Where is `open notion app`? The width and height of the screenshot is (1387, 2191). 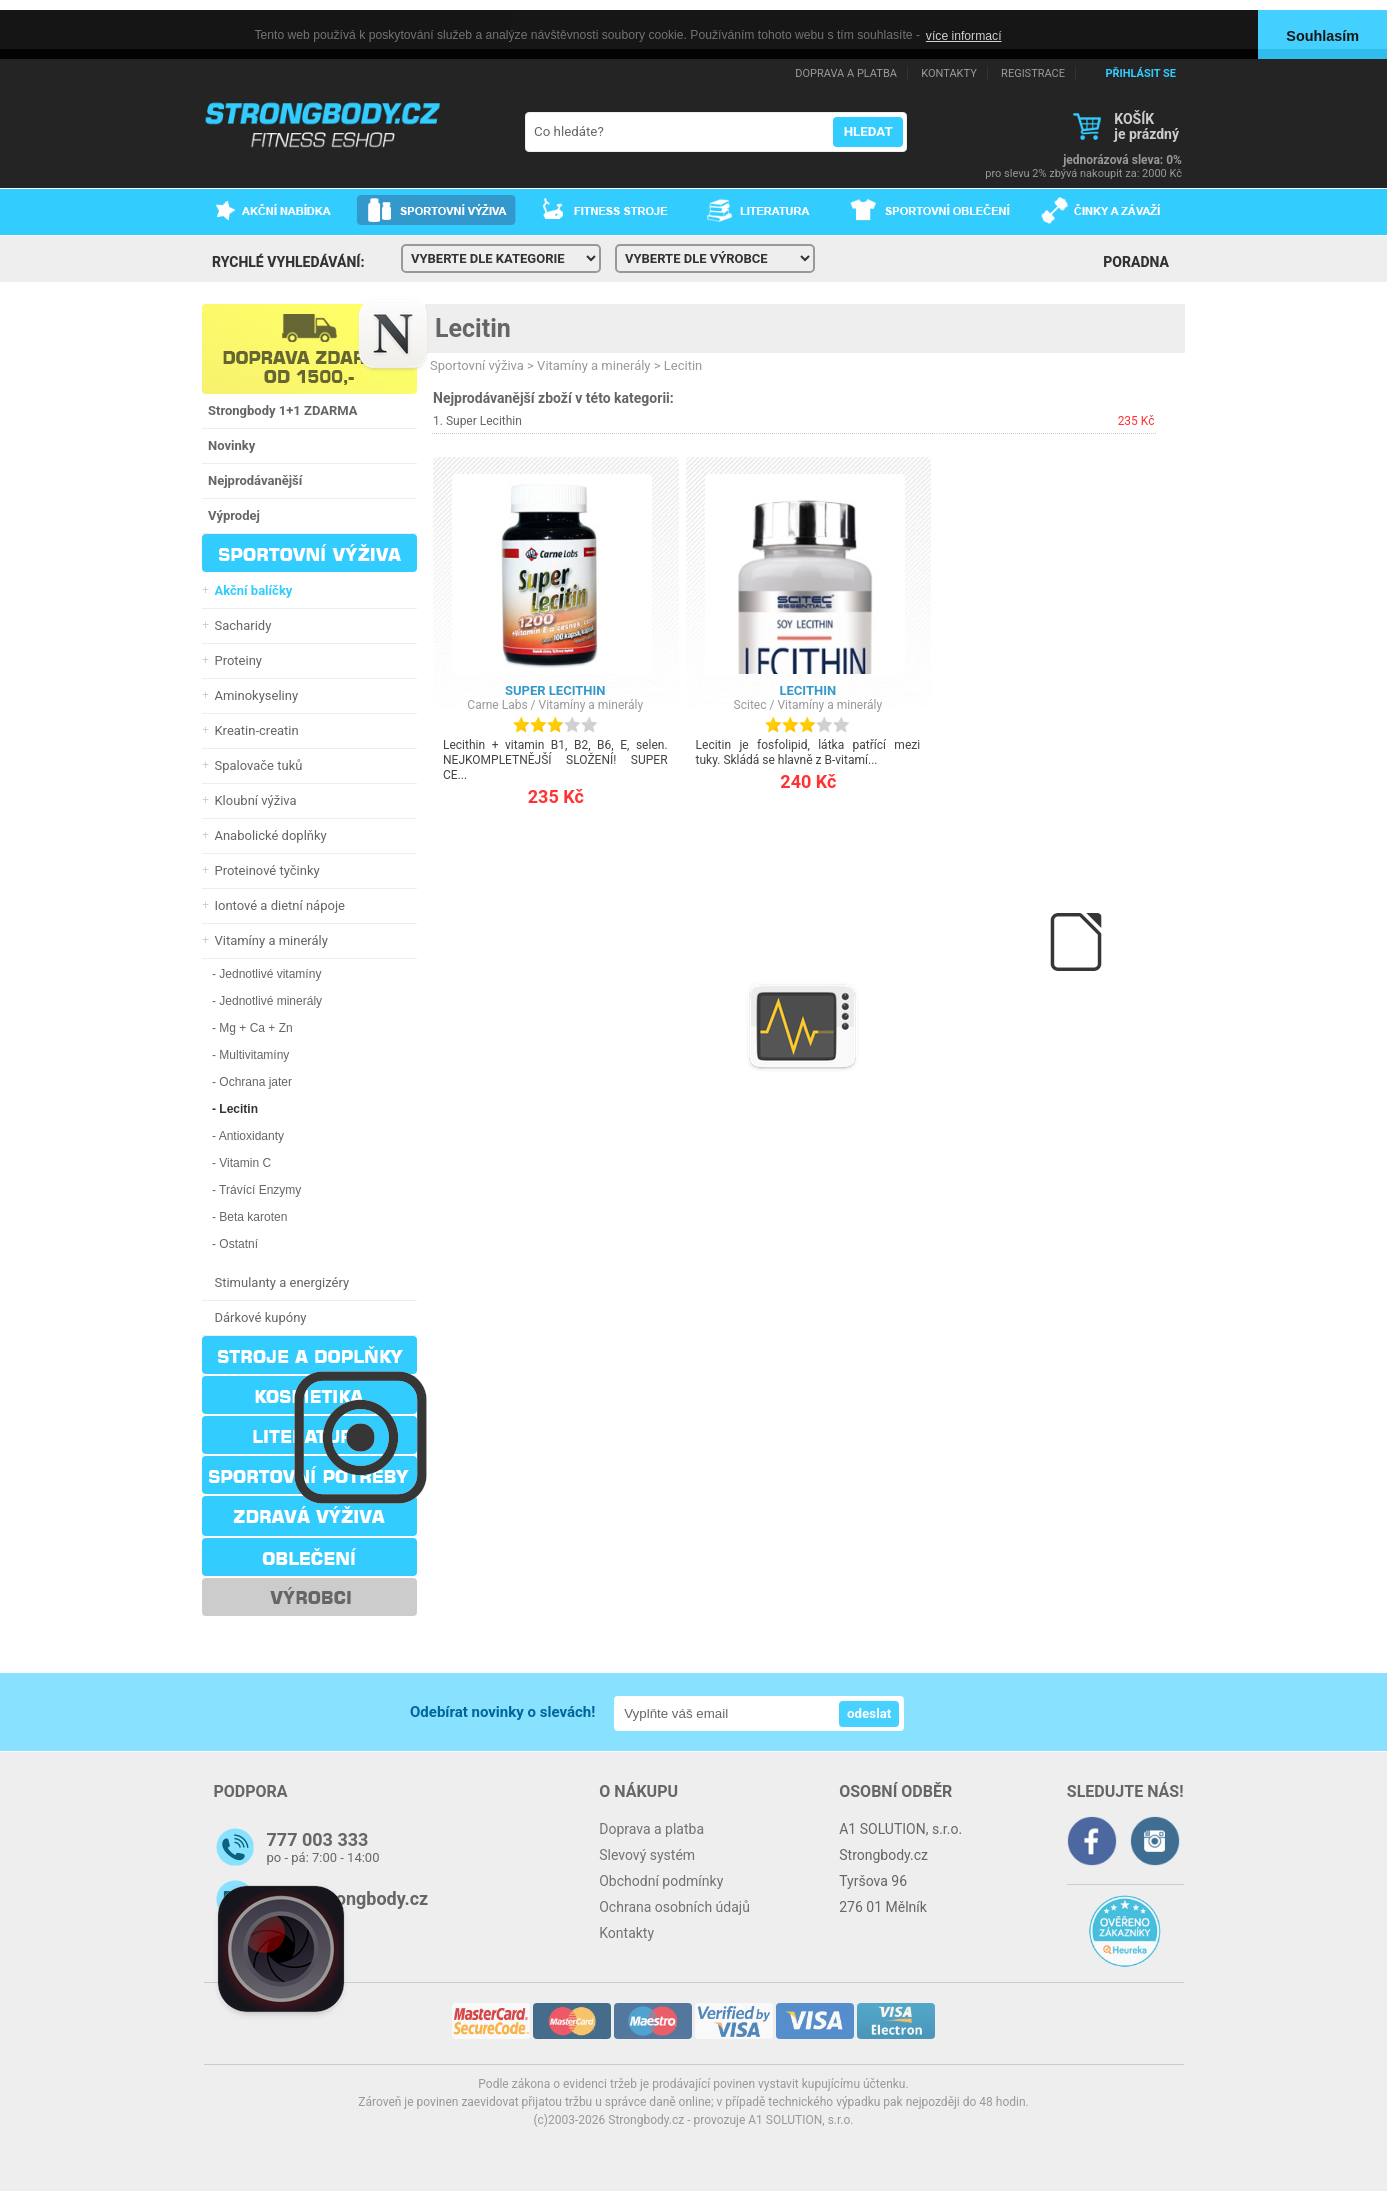
open notion app is located at coordinates (393, 334).